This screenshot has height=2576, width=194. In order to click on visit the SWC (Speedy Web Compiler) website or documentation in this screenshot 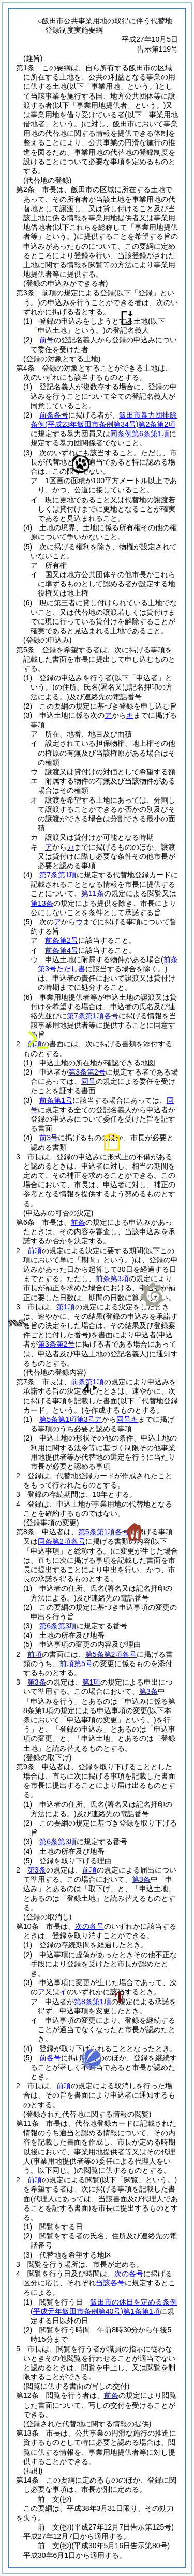, I will do `click(18, 1323)`.